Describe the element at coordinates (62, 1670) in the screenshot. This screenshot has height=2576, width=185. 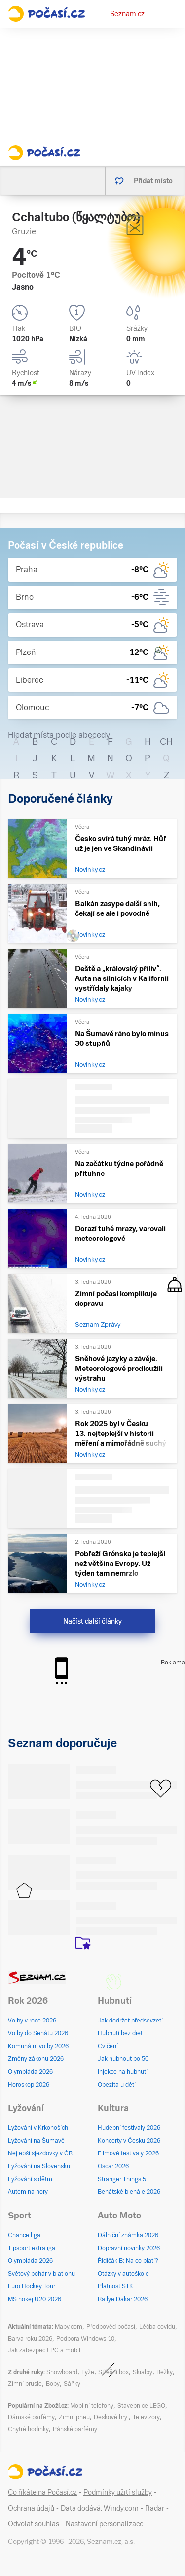
I see `access mobile device settings` at that location.